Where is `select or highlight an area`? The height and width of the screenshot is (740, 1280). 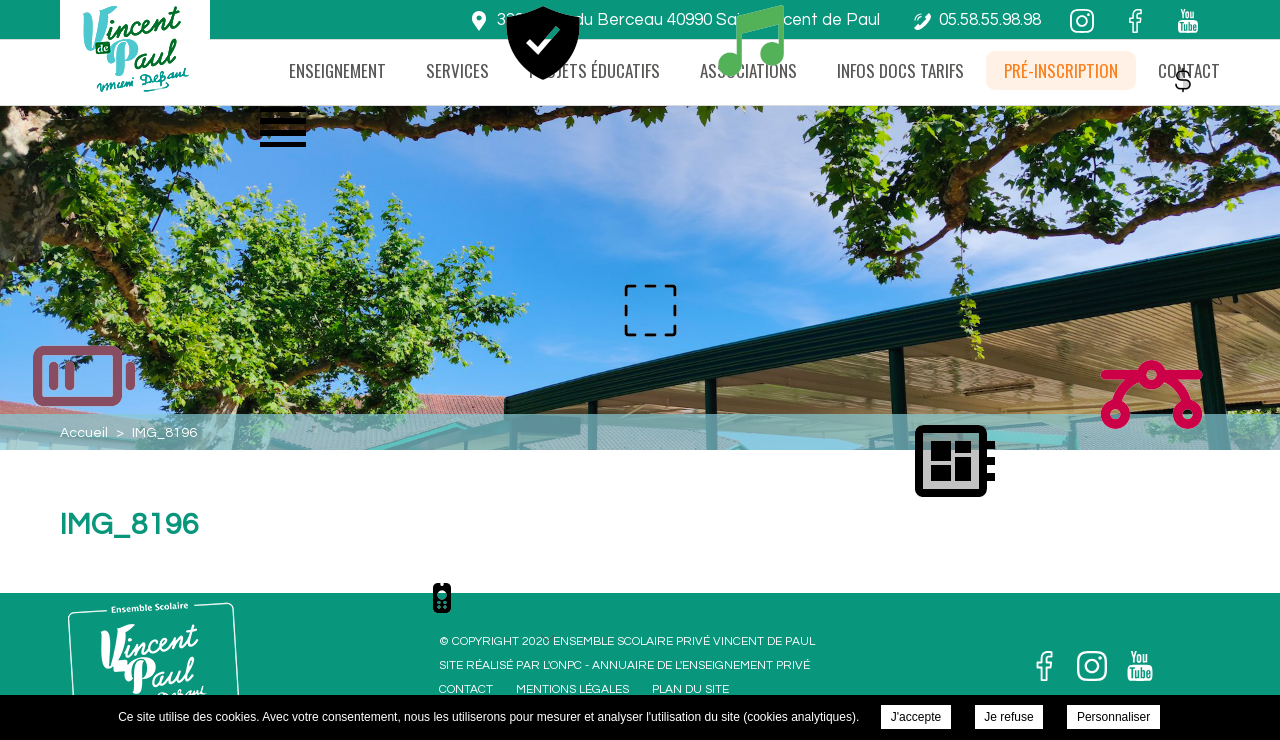
select or highlight an area is located at coordinates (650, 310).